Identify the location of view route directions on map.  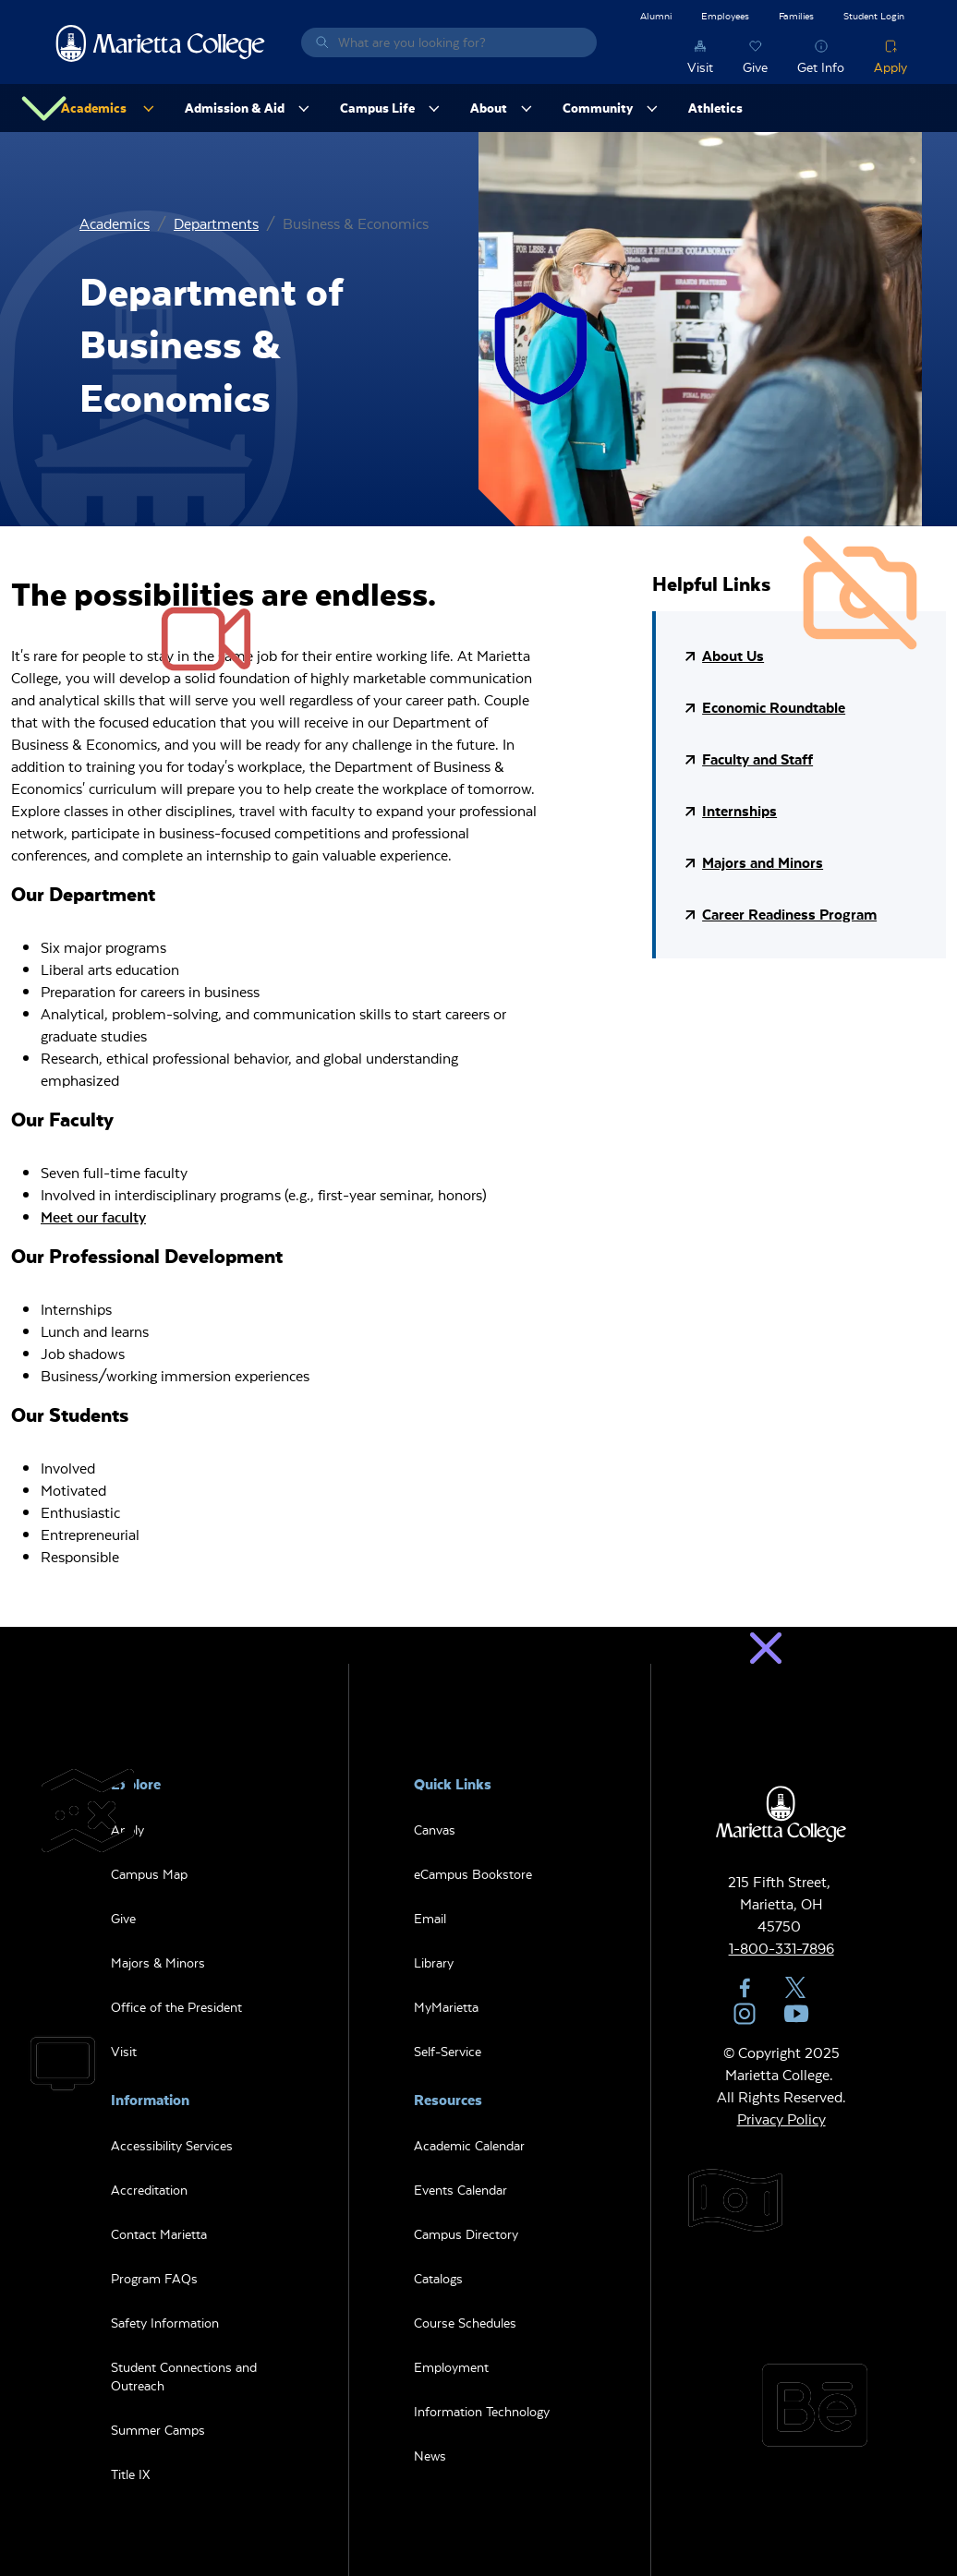
(88, 1811).